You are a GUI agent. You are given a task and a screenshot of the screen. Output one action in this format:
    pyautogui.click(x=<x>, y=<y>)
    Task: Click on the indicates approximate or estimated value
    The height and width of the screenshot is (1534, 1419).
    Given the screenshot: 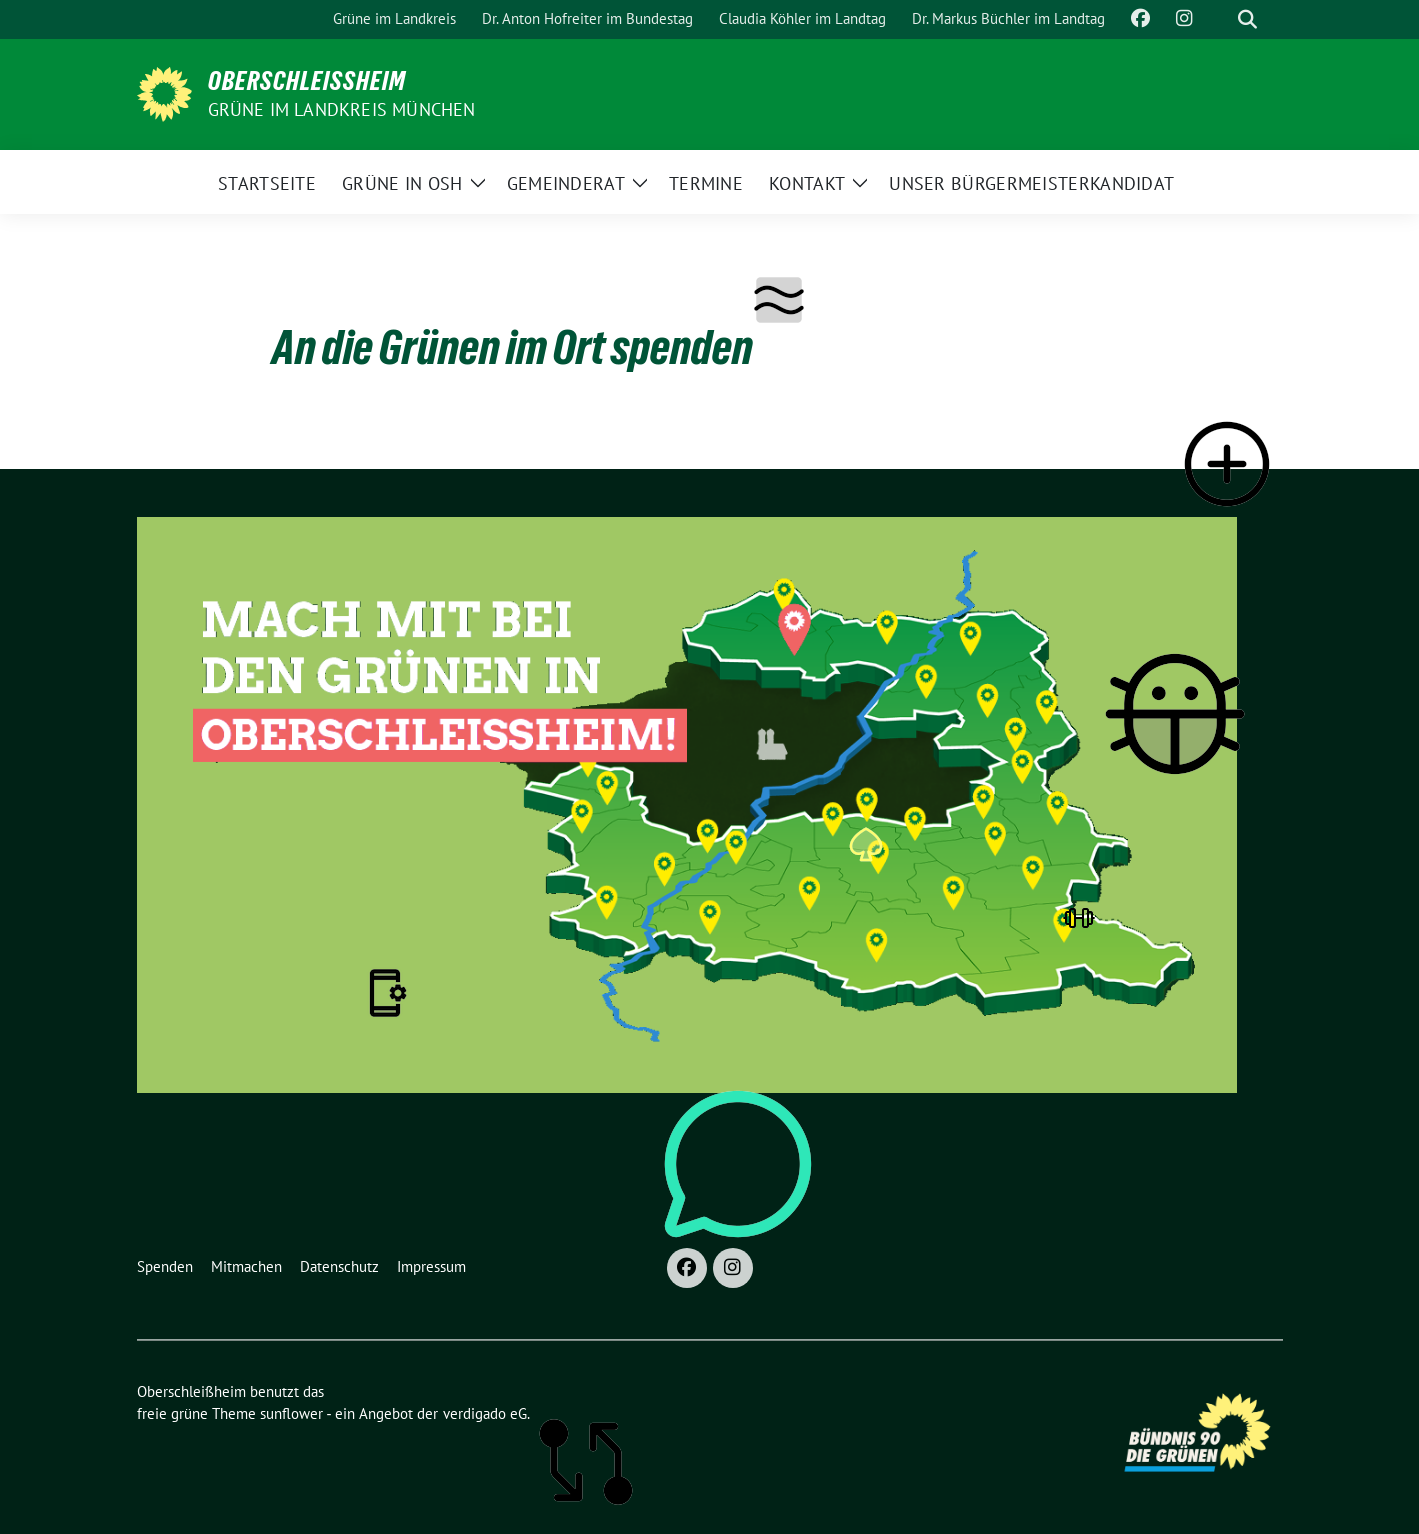 What is the action you would take?
    pyautogui.click(x=779, y=300)
    